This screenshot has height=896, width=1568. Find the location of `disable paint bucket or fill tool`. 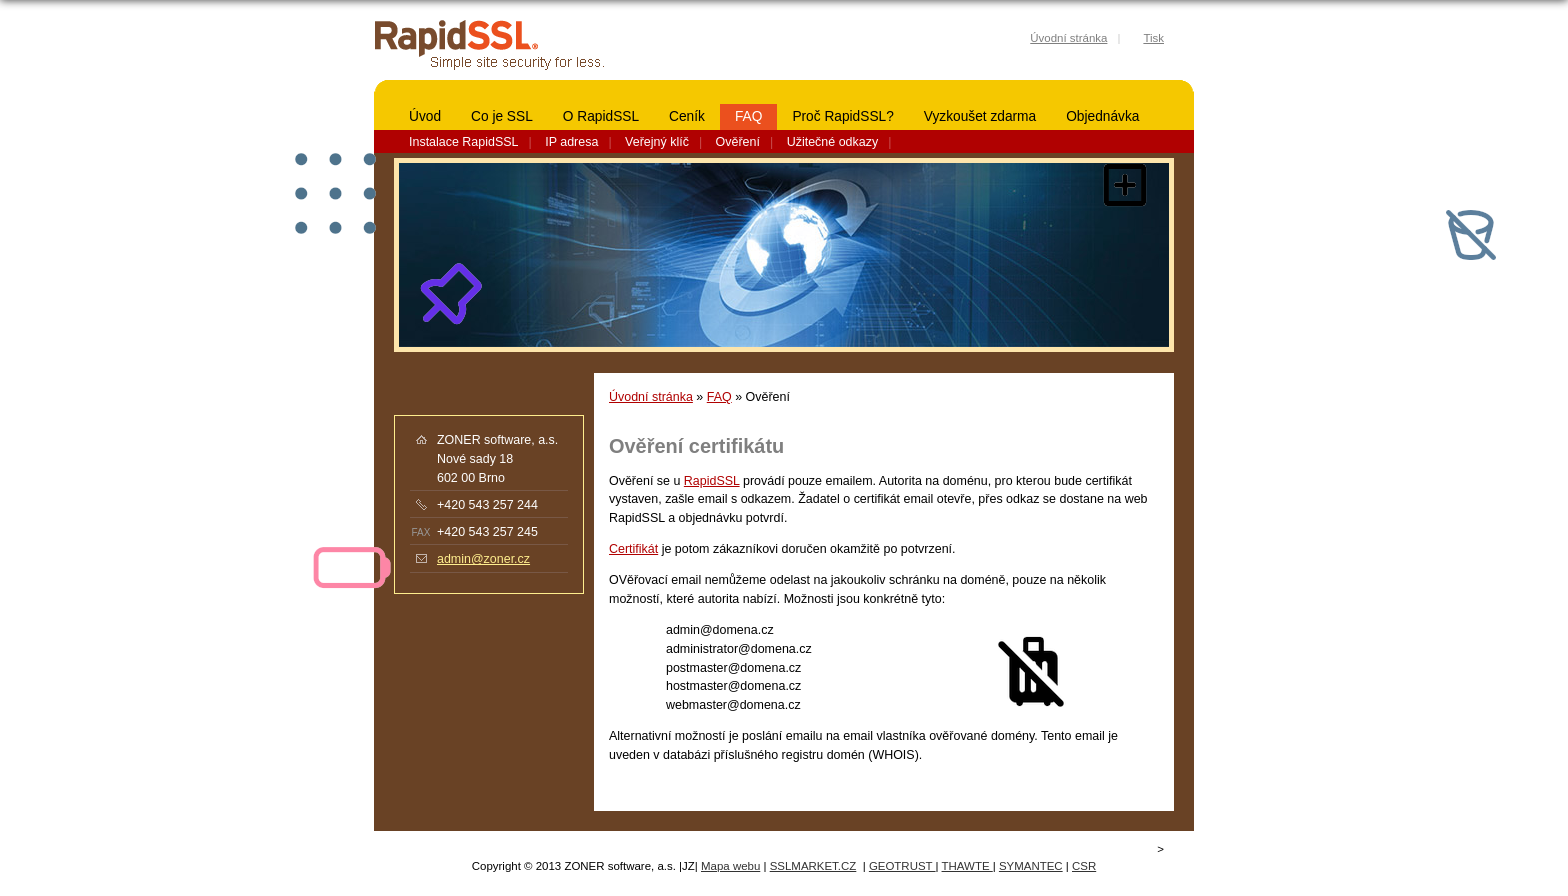

disable paint bucket or fill tool is located at coordinates (1471, 235).